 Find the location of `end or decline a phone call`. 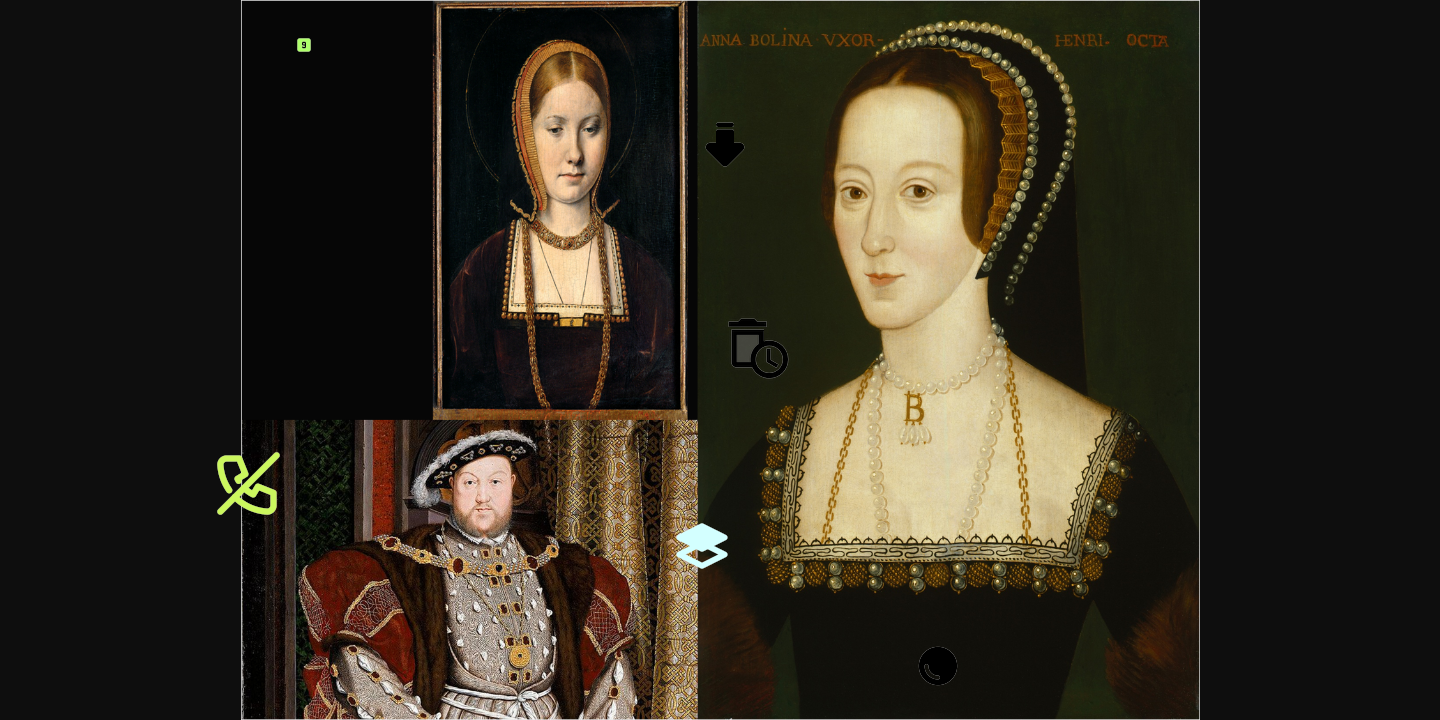

end or decline a phone call is located at coordinates (248, 483).